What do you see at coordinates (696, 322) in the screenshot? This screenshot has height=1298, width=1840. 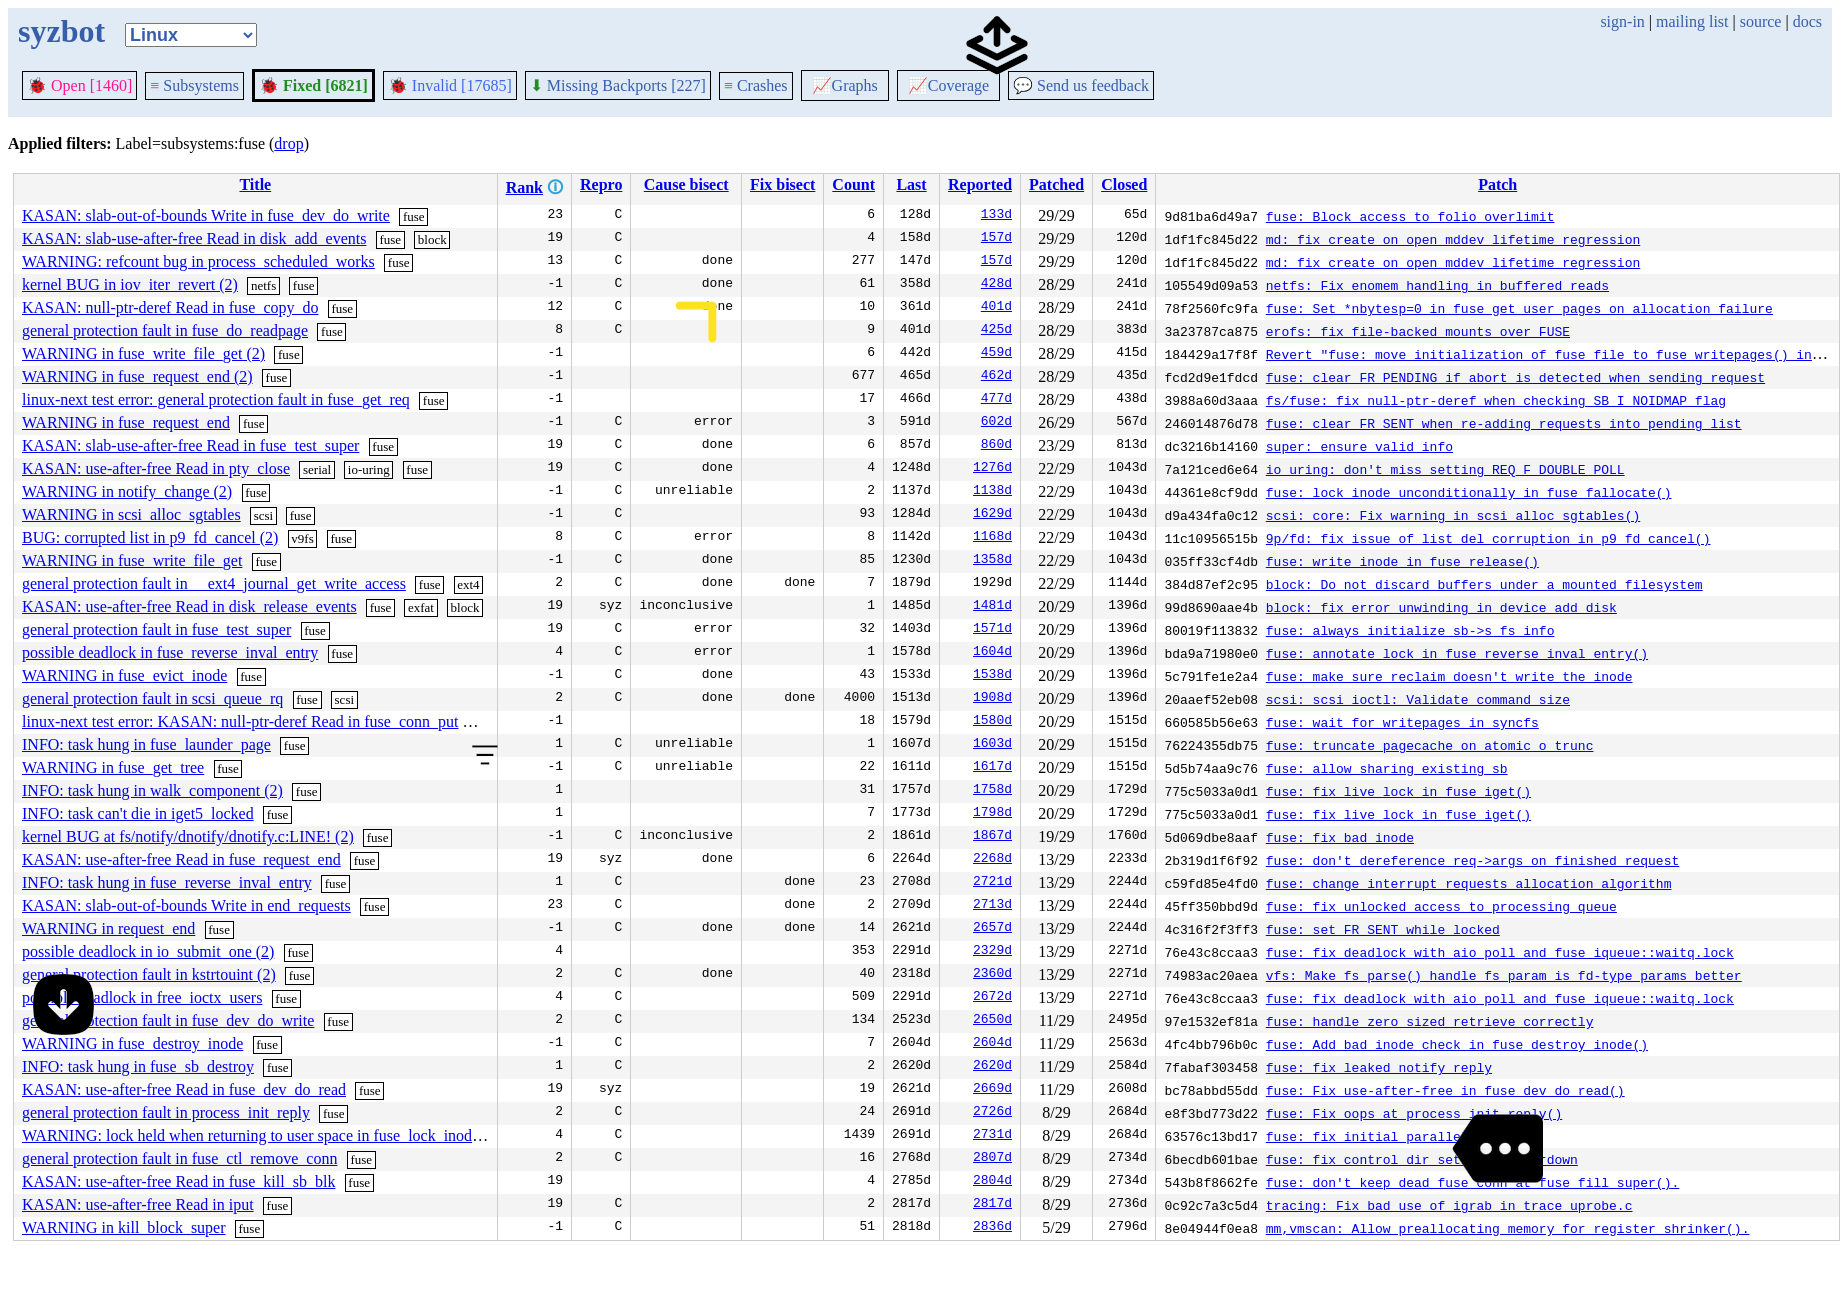 I see `navigate to external link` at bounding box center [696, 322].